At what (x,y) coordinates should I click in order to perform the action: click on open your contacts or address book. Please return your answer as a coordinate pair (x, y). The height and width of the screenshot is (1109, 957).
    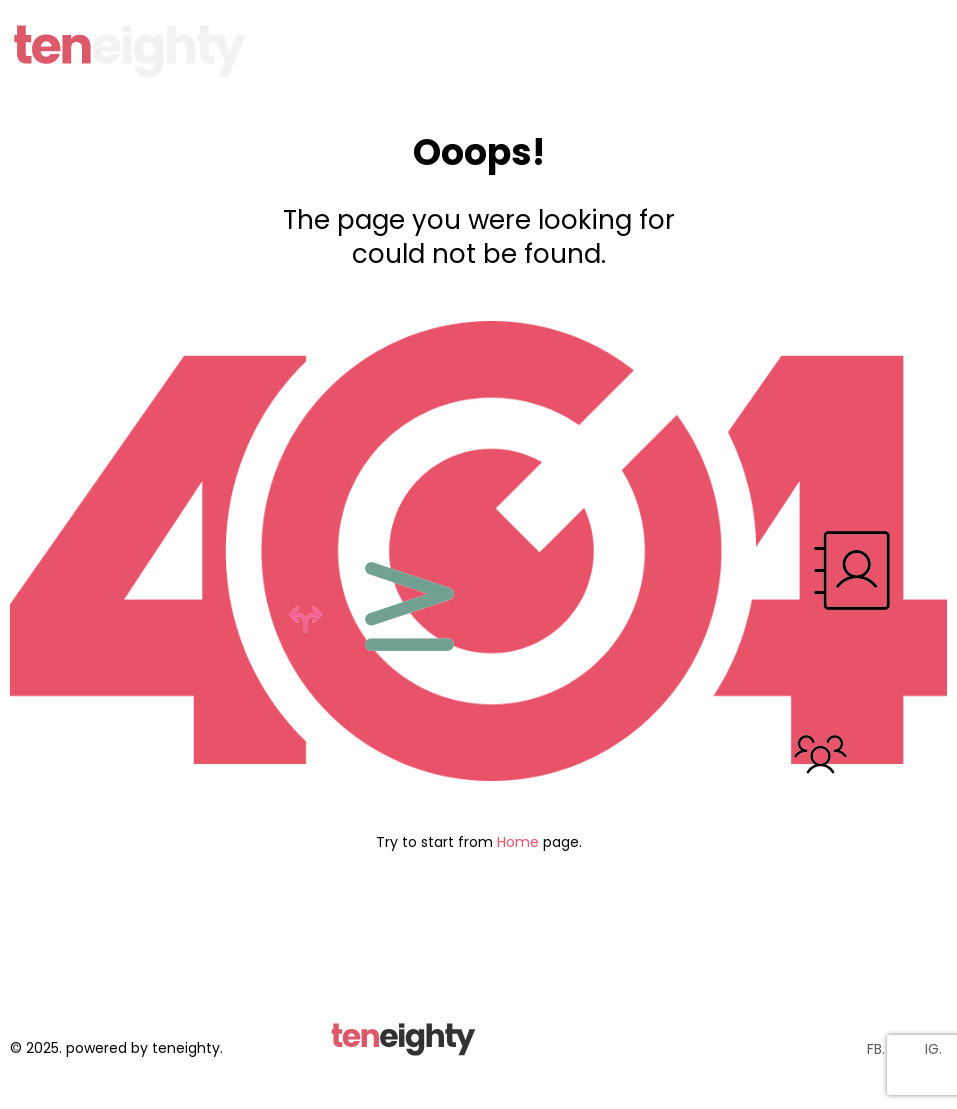
    Looking at the image, I should click on (853, 570).